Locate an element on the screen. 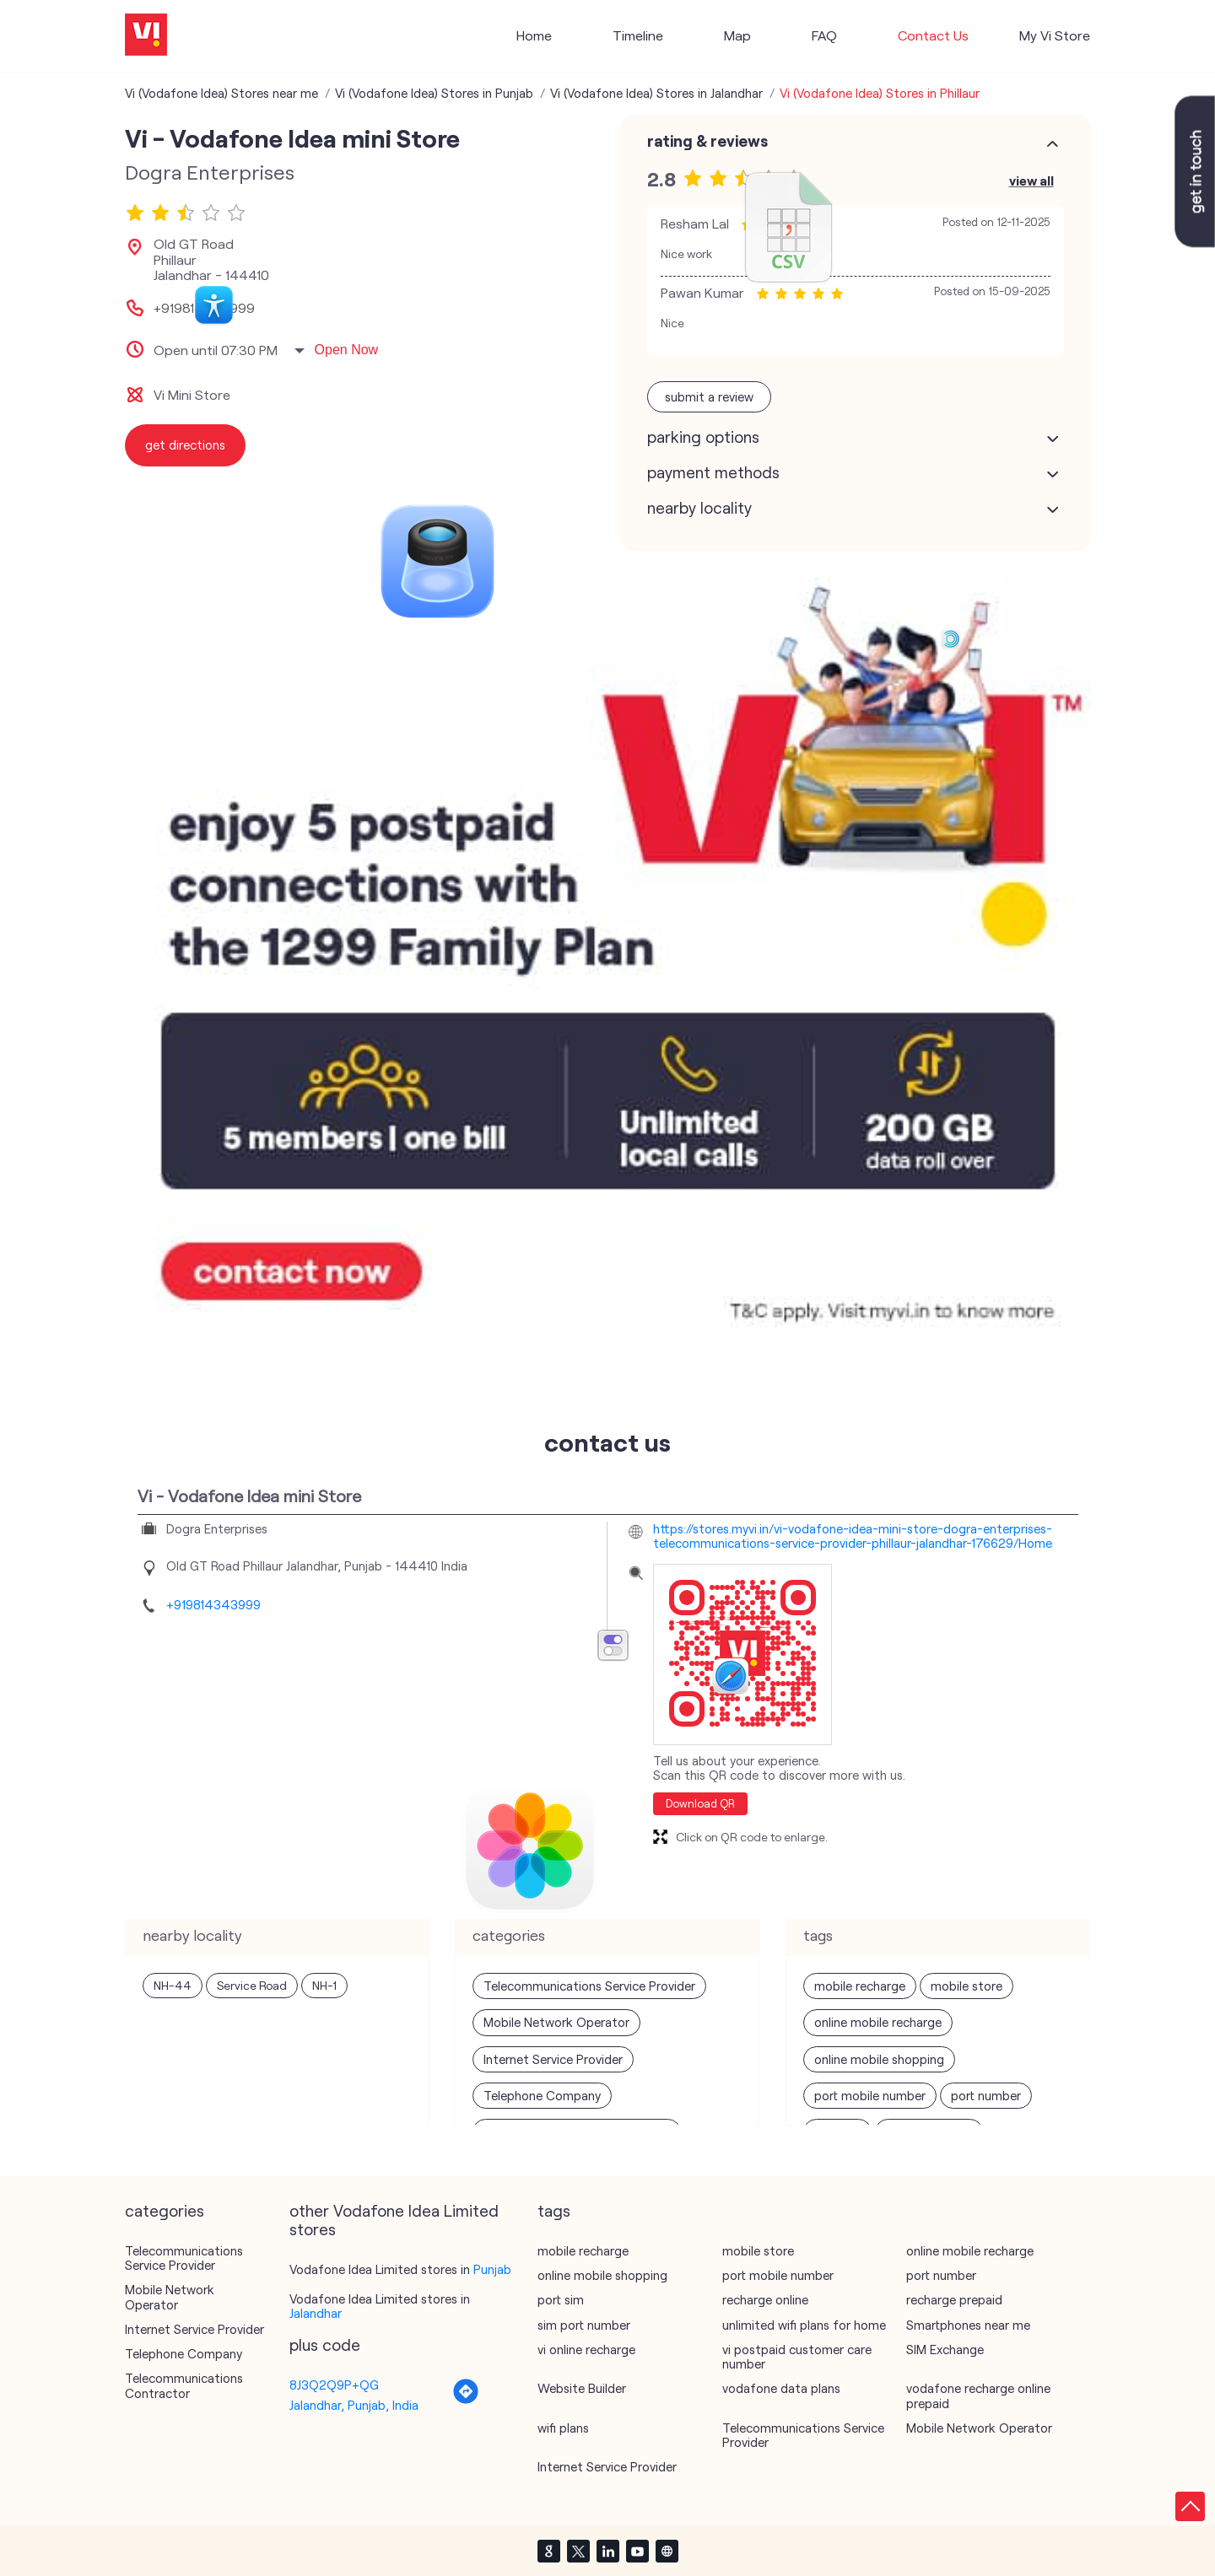  open a CSV spreadsheet file is located at coordinates (788, 227).